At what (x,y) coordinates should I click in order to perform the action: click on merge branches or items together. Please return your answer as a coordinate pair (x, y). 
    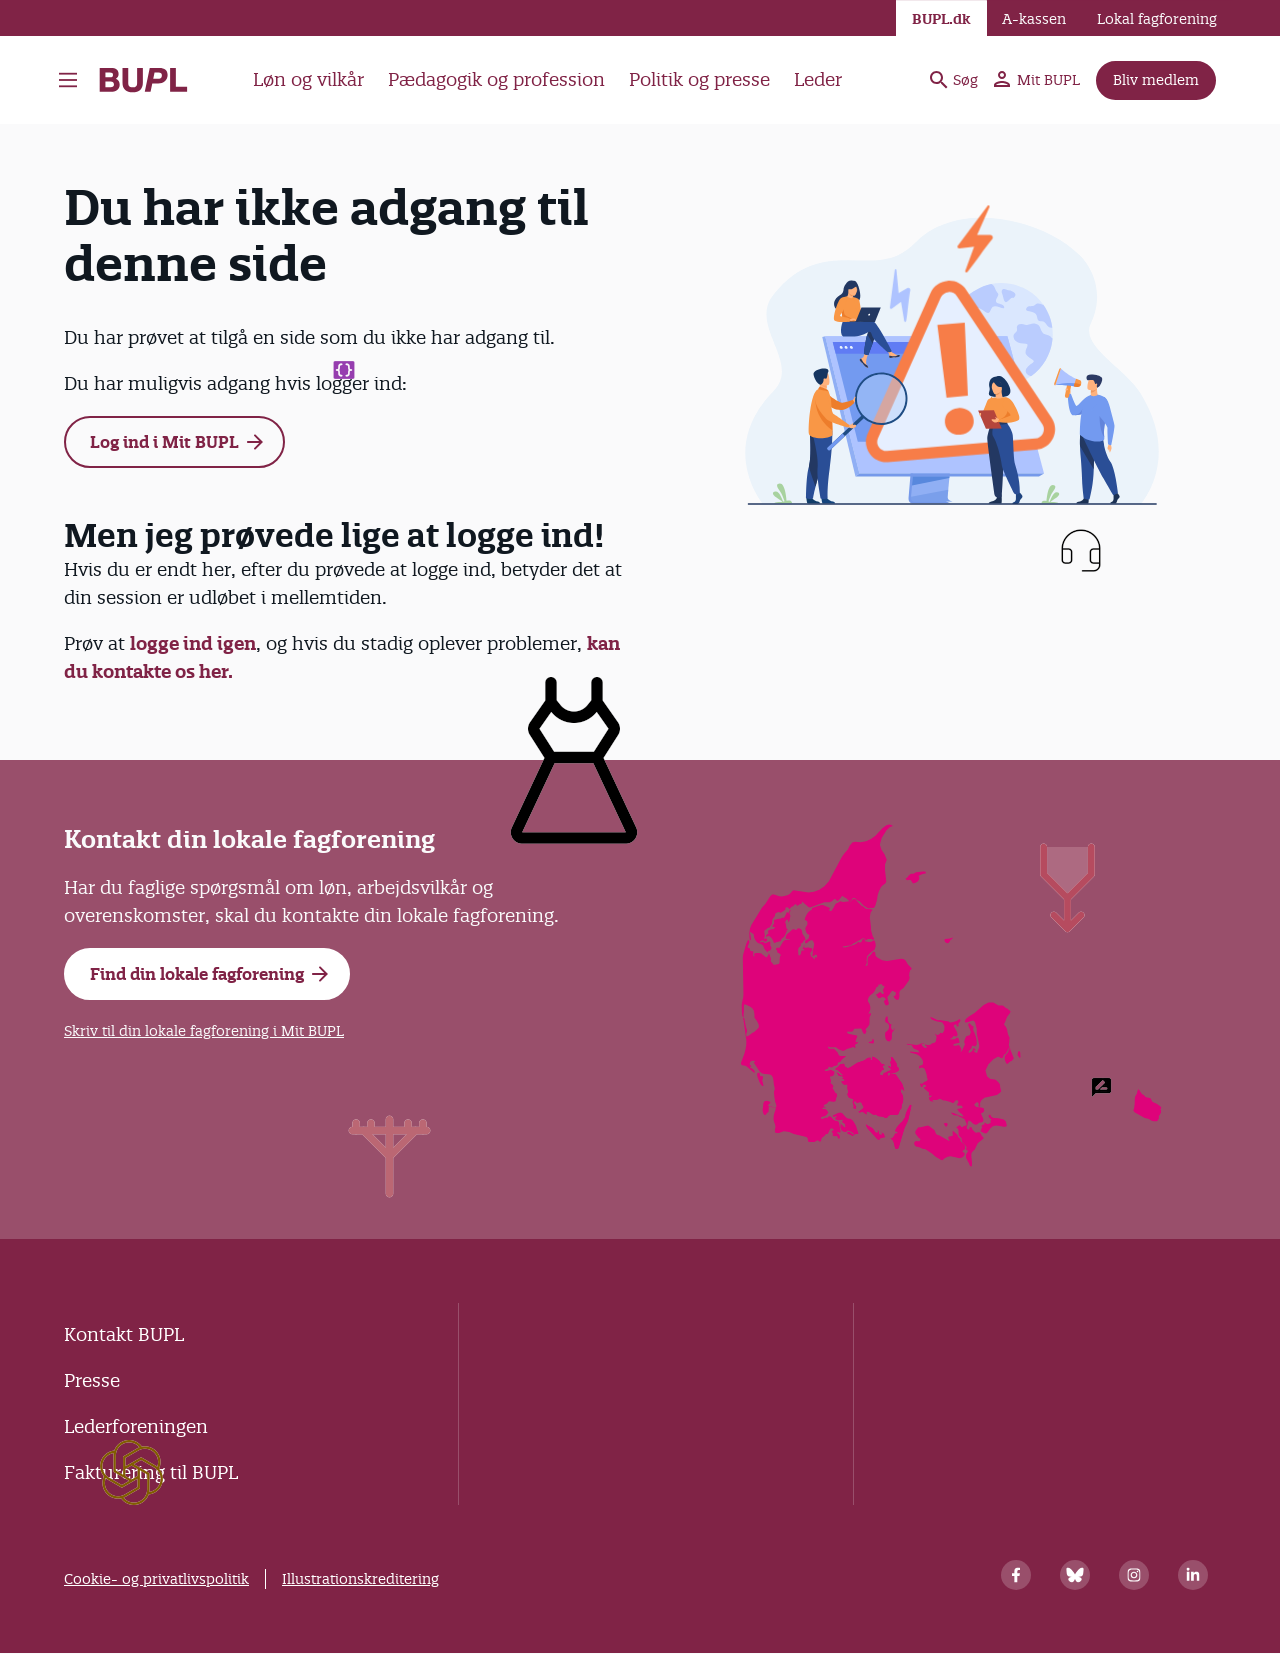
    Looking at the image, I should click on (1067, 884).